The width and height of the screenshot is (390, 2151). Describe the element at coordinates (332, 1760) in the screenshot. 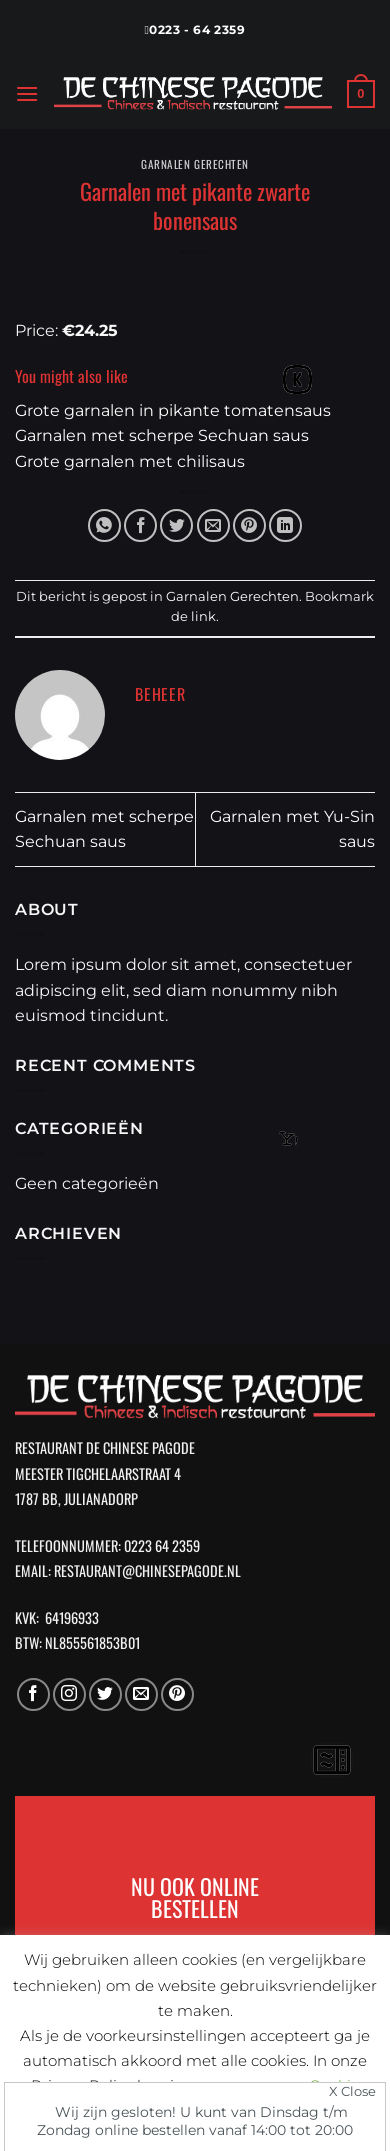

I see `access microwave controls or settings` at that location.